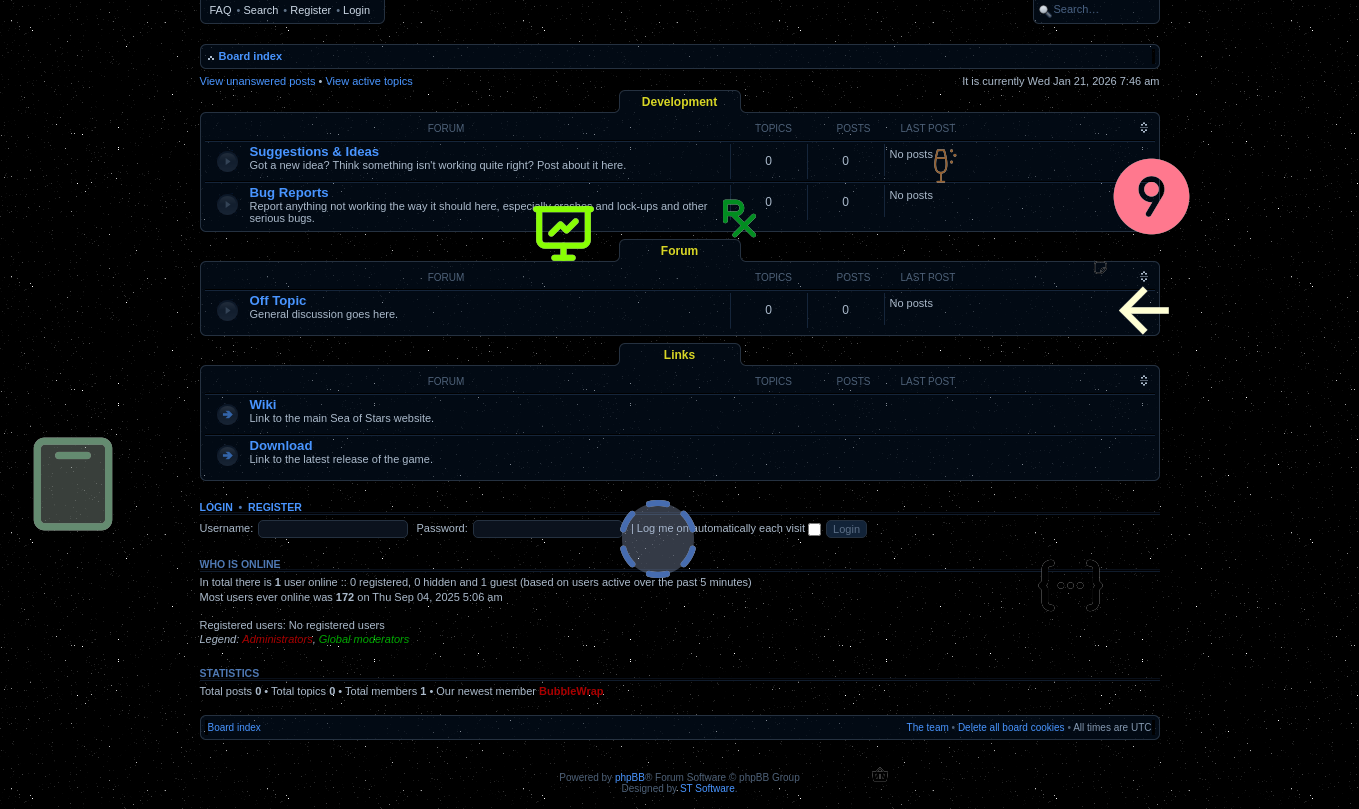  What do you see at coordinates (73, 484) in the screenshot?
I see `tablet device with speaker` at bounding box center [73, 484].